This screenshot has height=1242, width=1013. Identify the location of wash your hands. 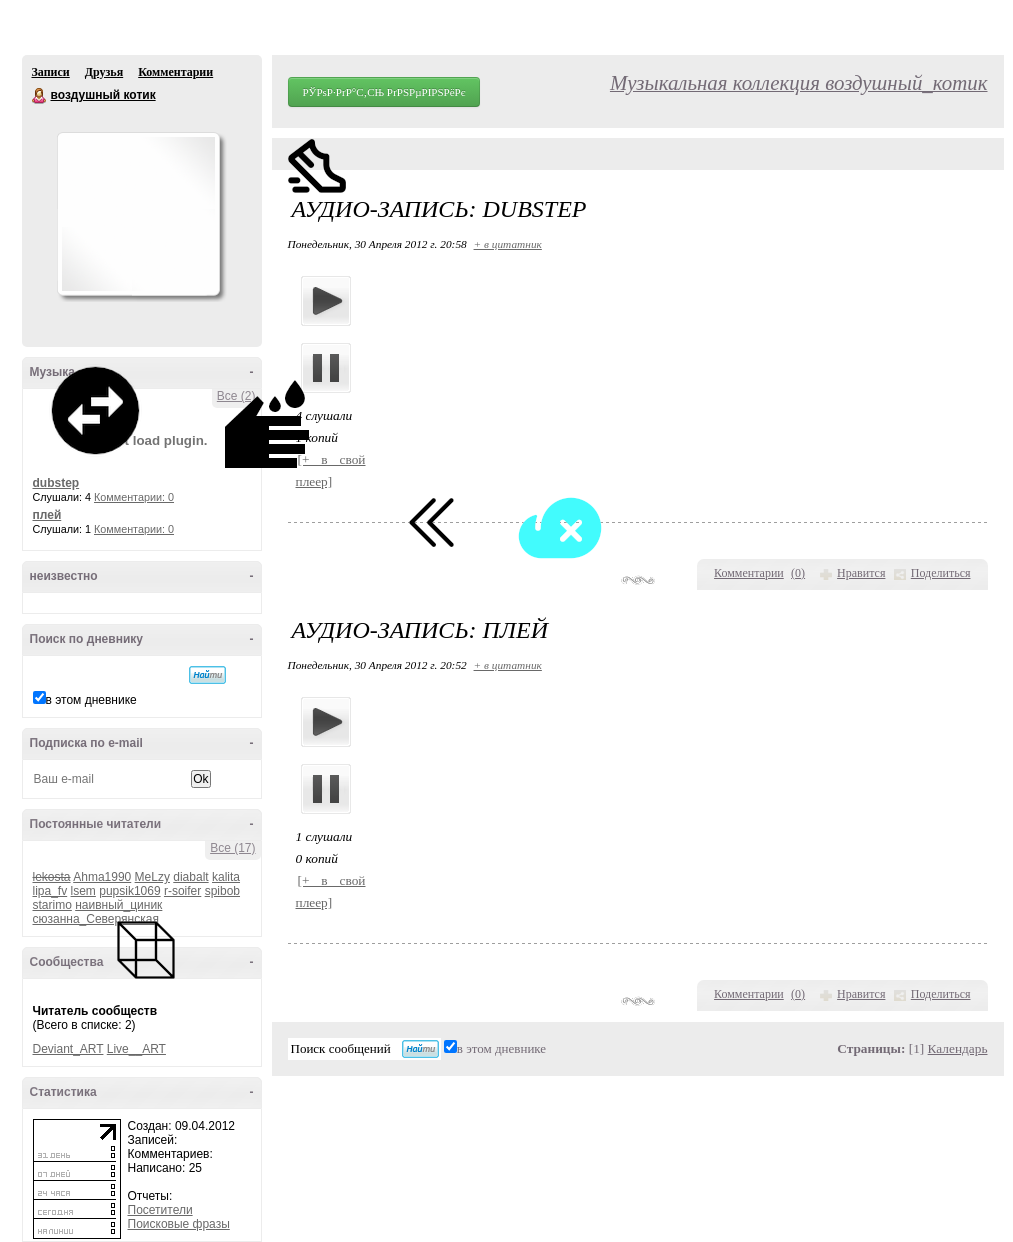
(269, 424).